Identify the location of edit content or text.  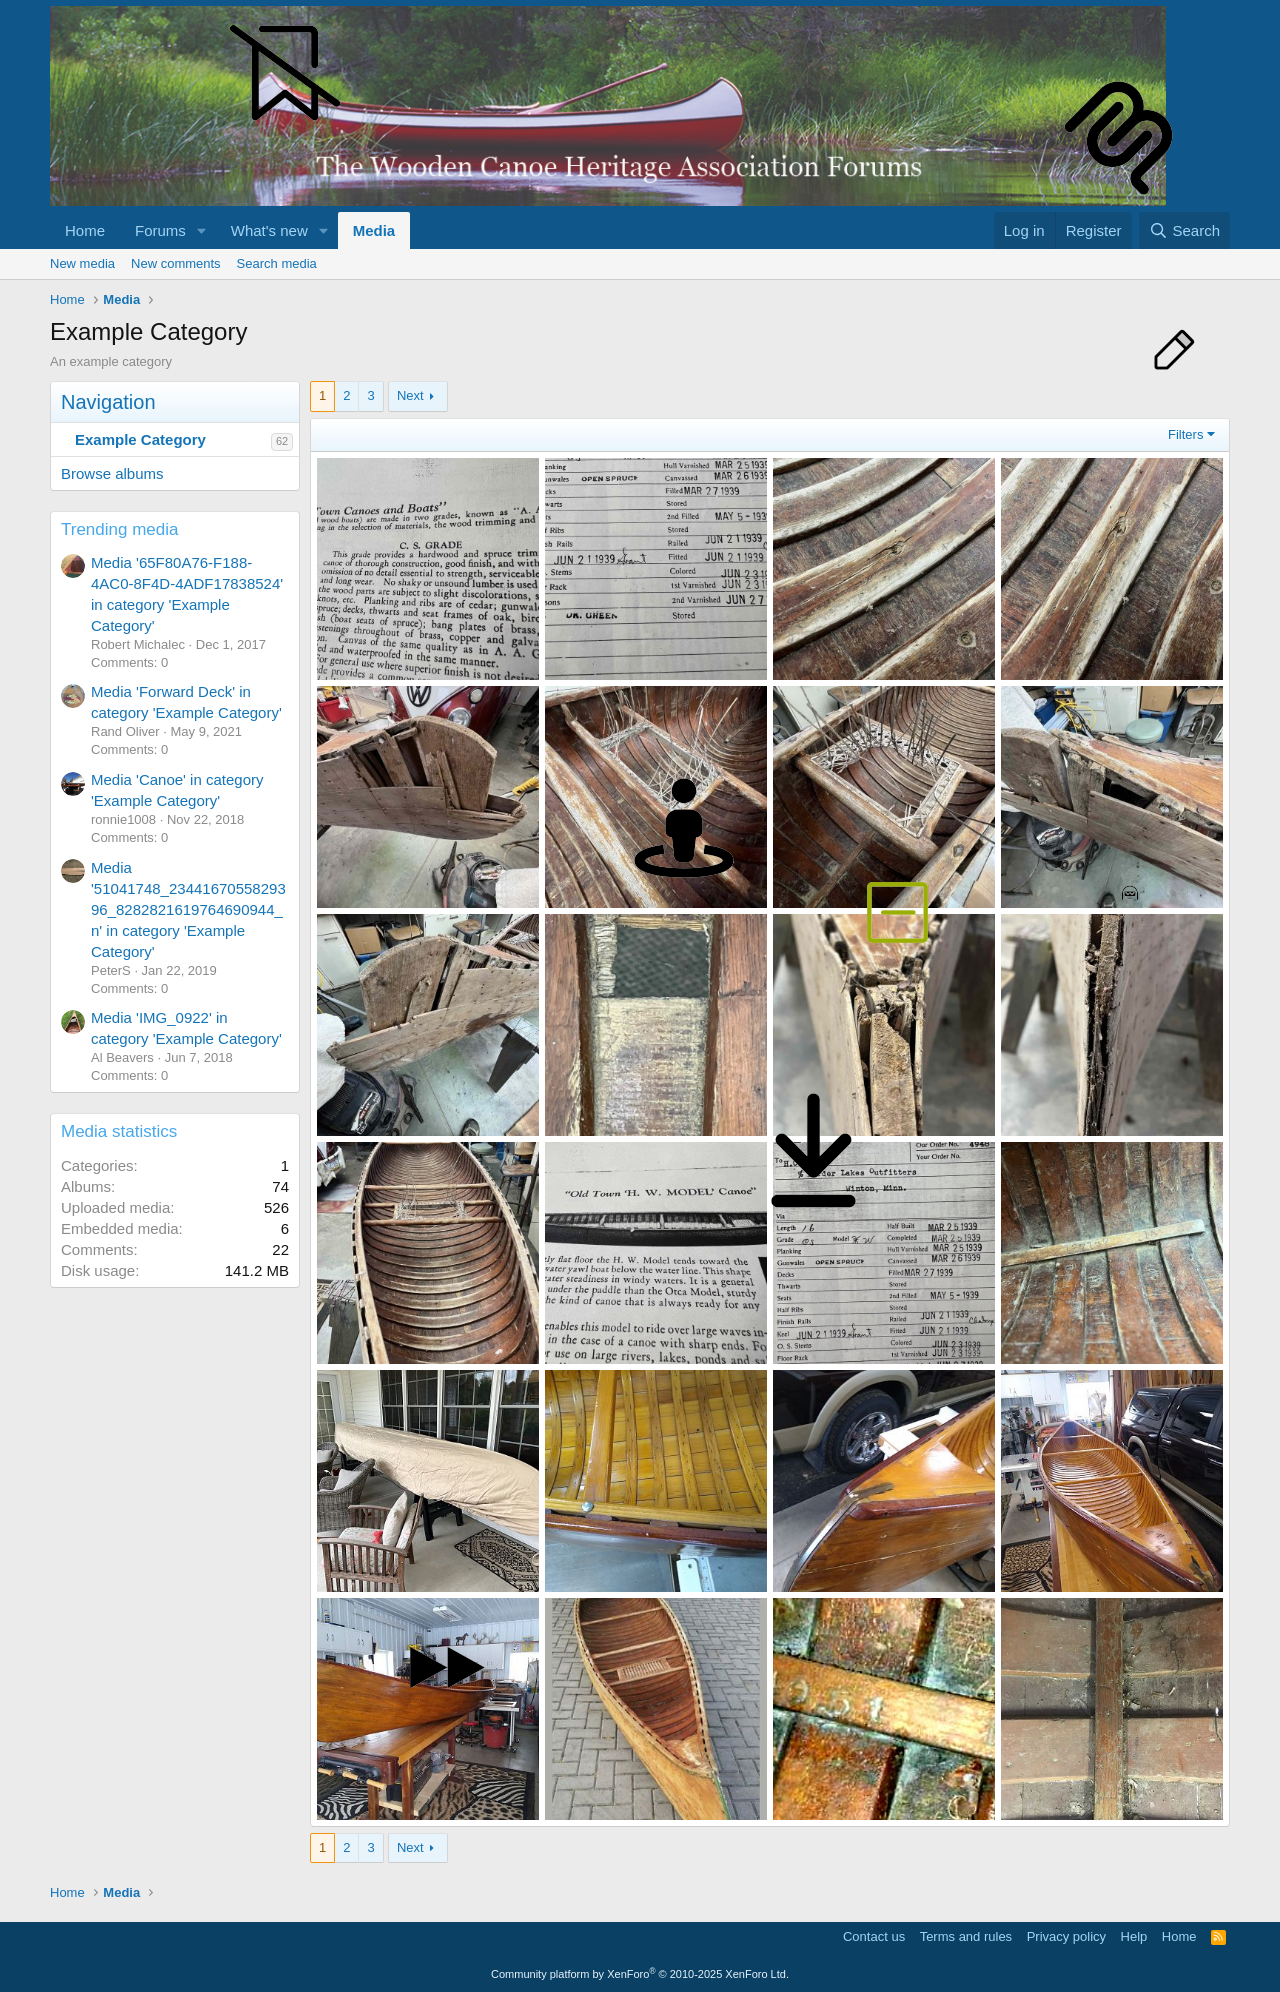
(1173, 350).